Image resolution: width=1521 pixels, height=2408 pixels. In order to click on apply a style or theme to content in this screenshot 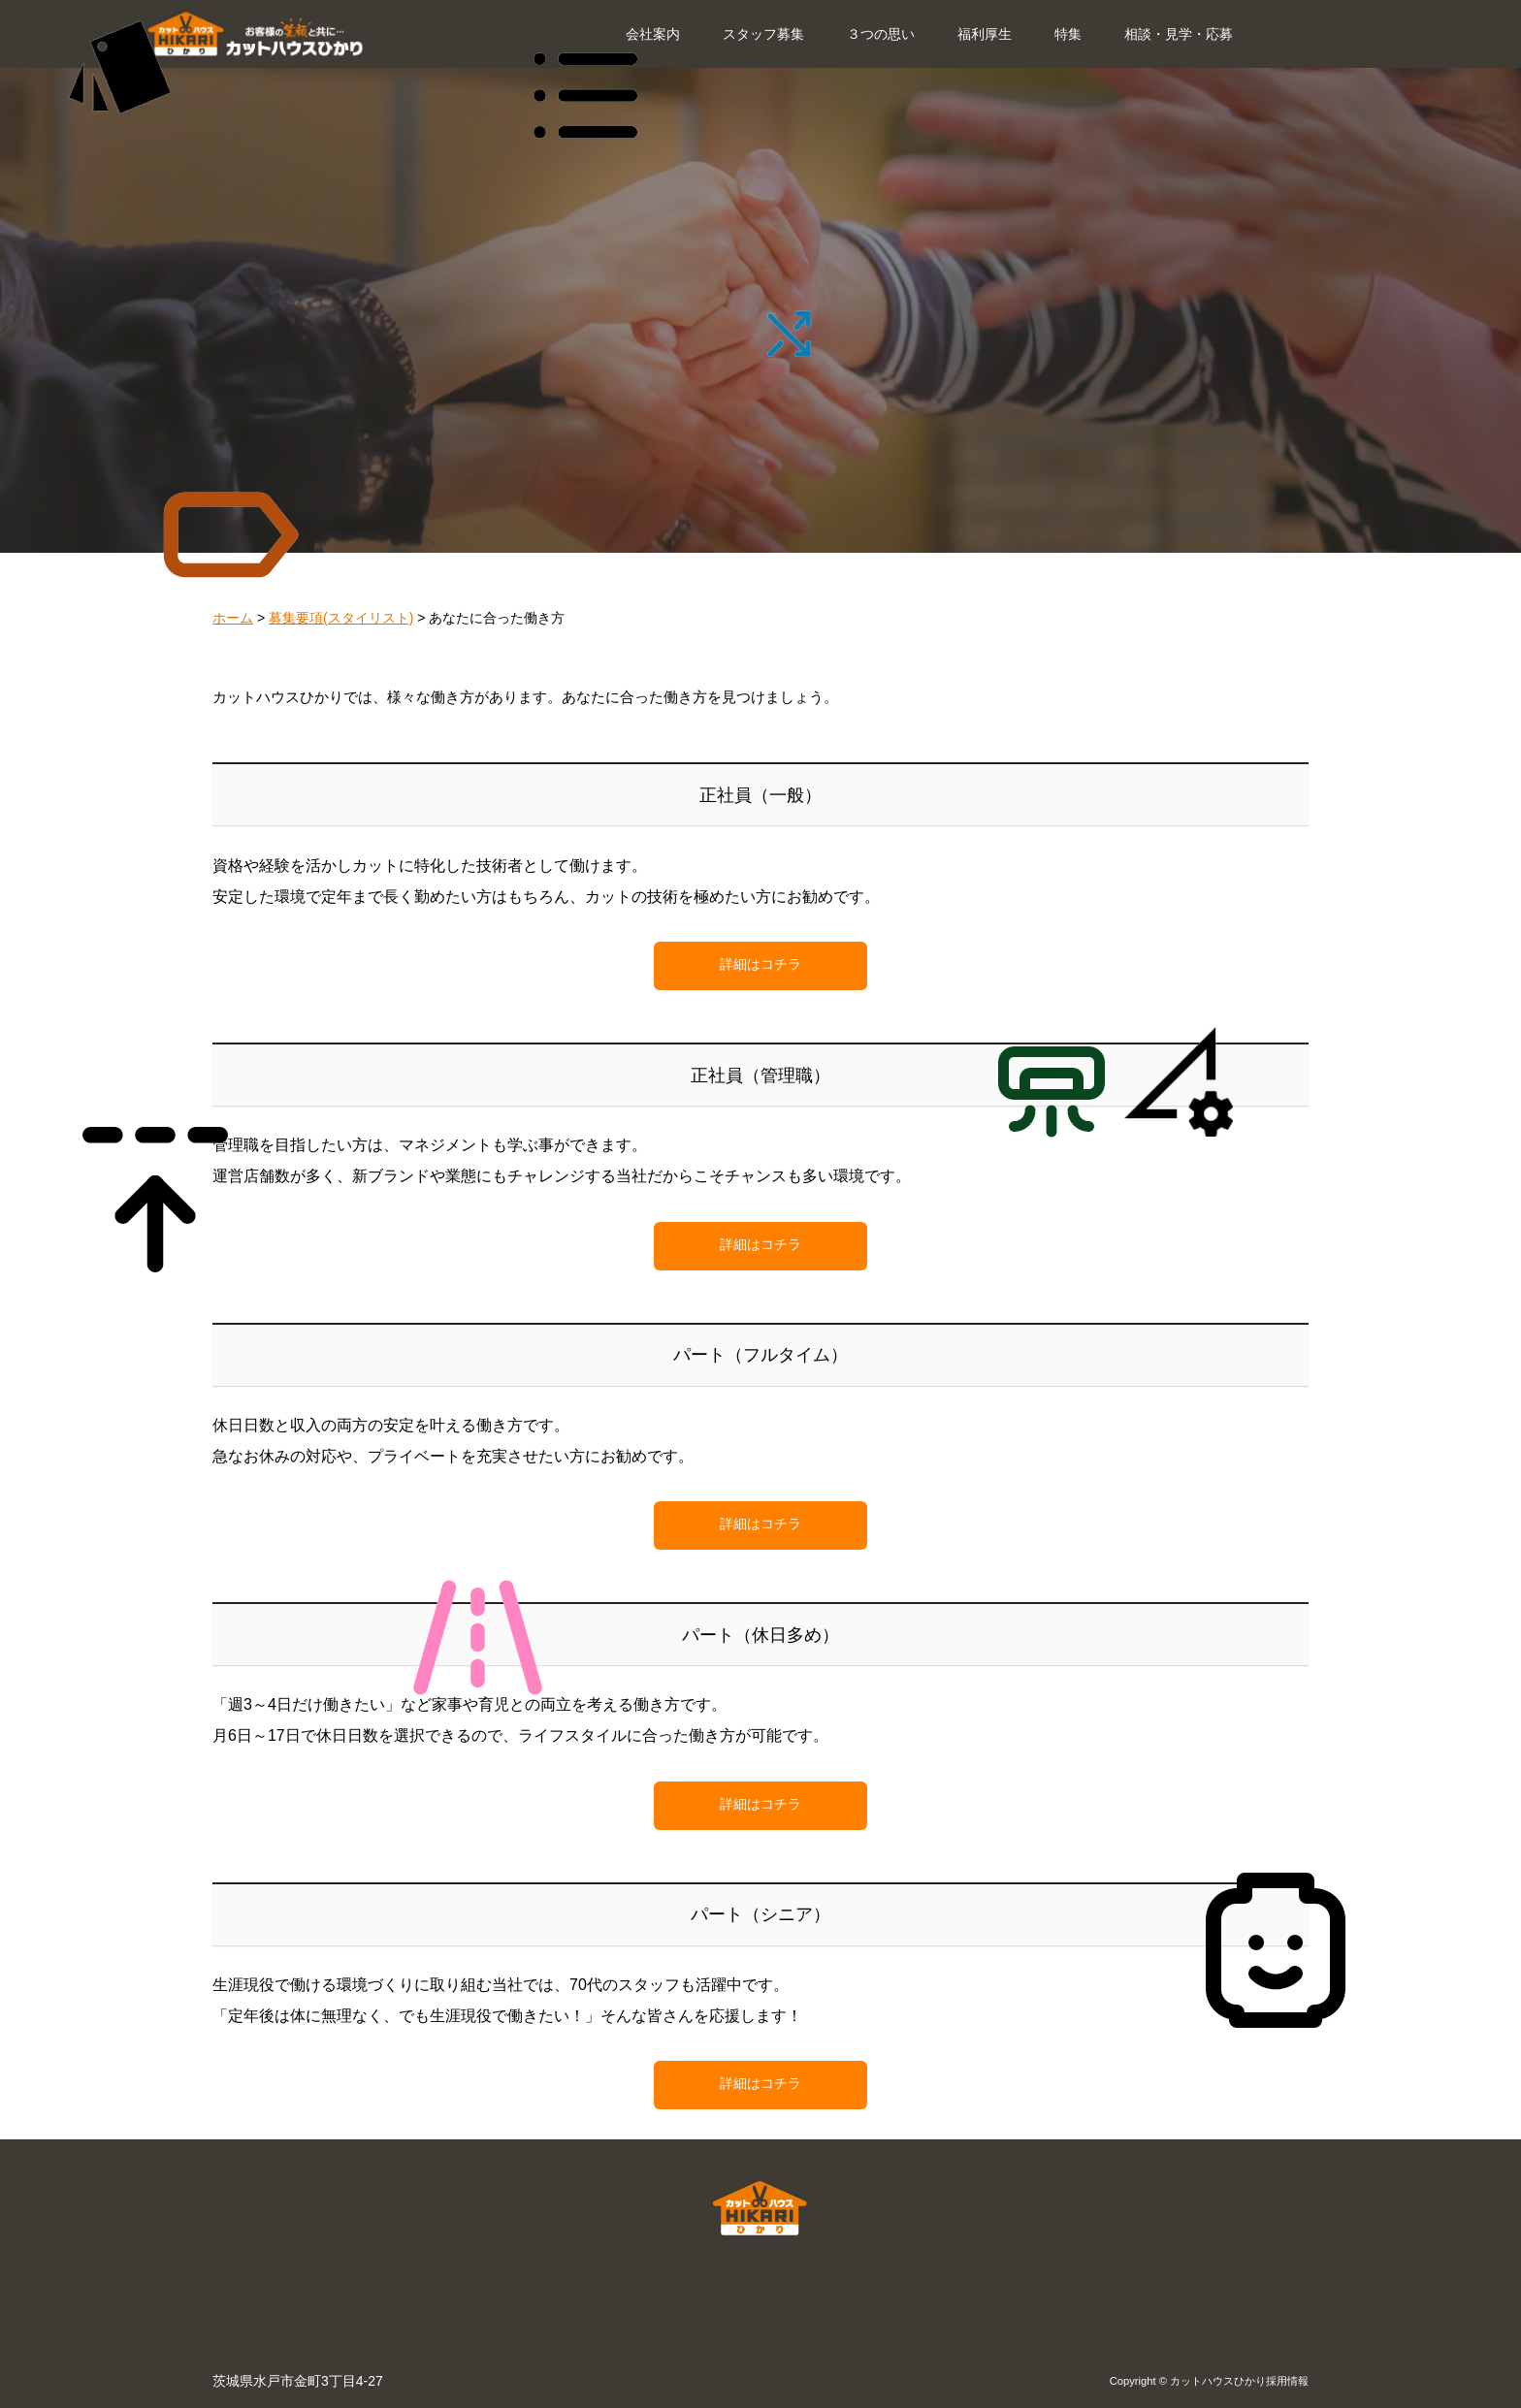, I will do `click(121, 66)`.